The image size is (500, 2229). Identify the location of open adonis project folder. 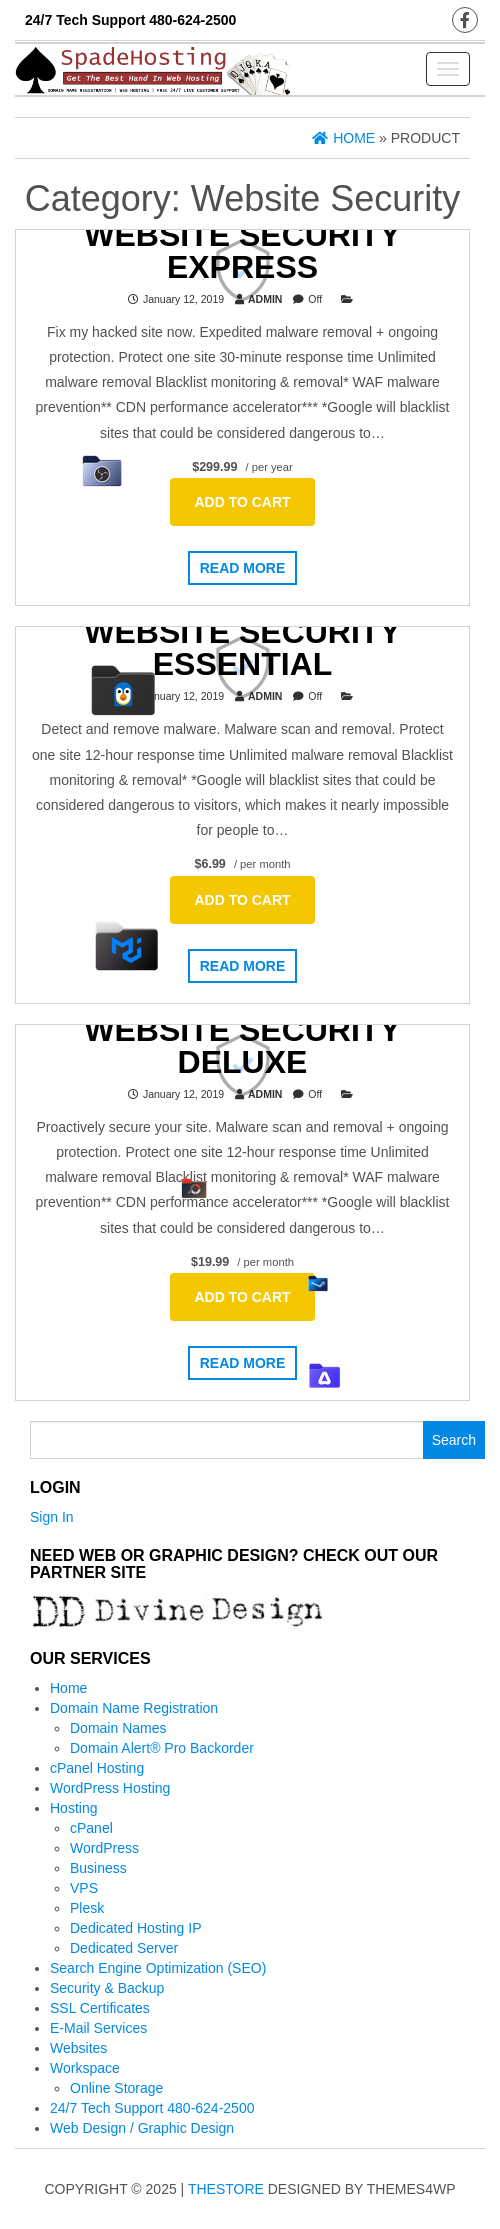
(324, 1376).